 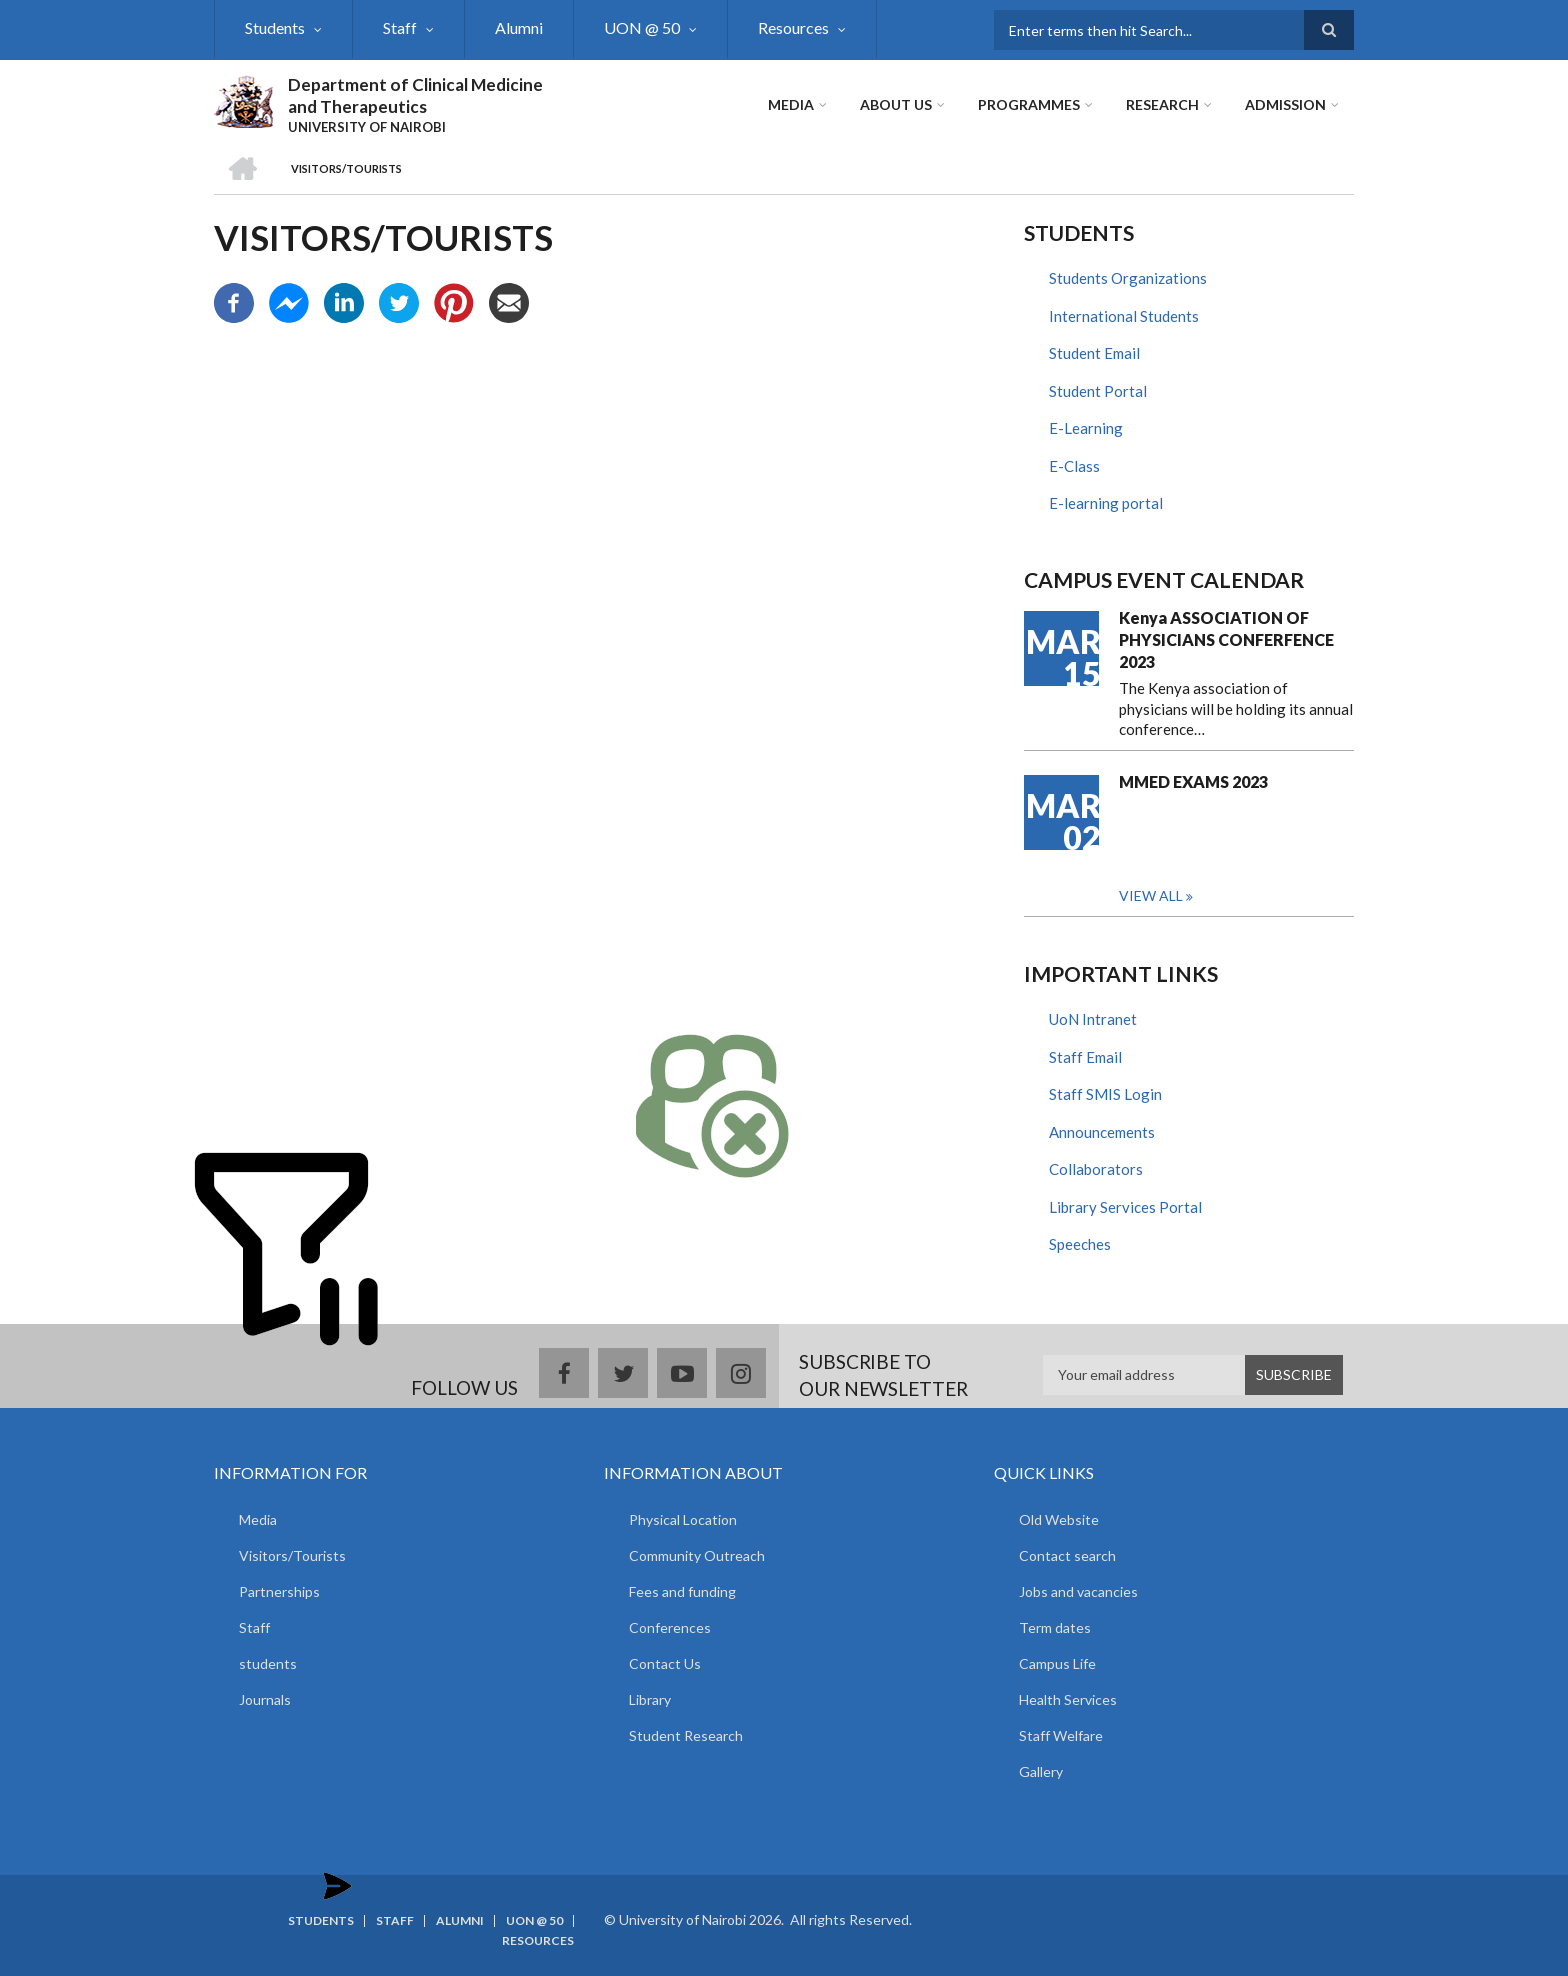 I want to click on github copilot is disconnected or unavailable, so click(x=713, y=1102).